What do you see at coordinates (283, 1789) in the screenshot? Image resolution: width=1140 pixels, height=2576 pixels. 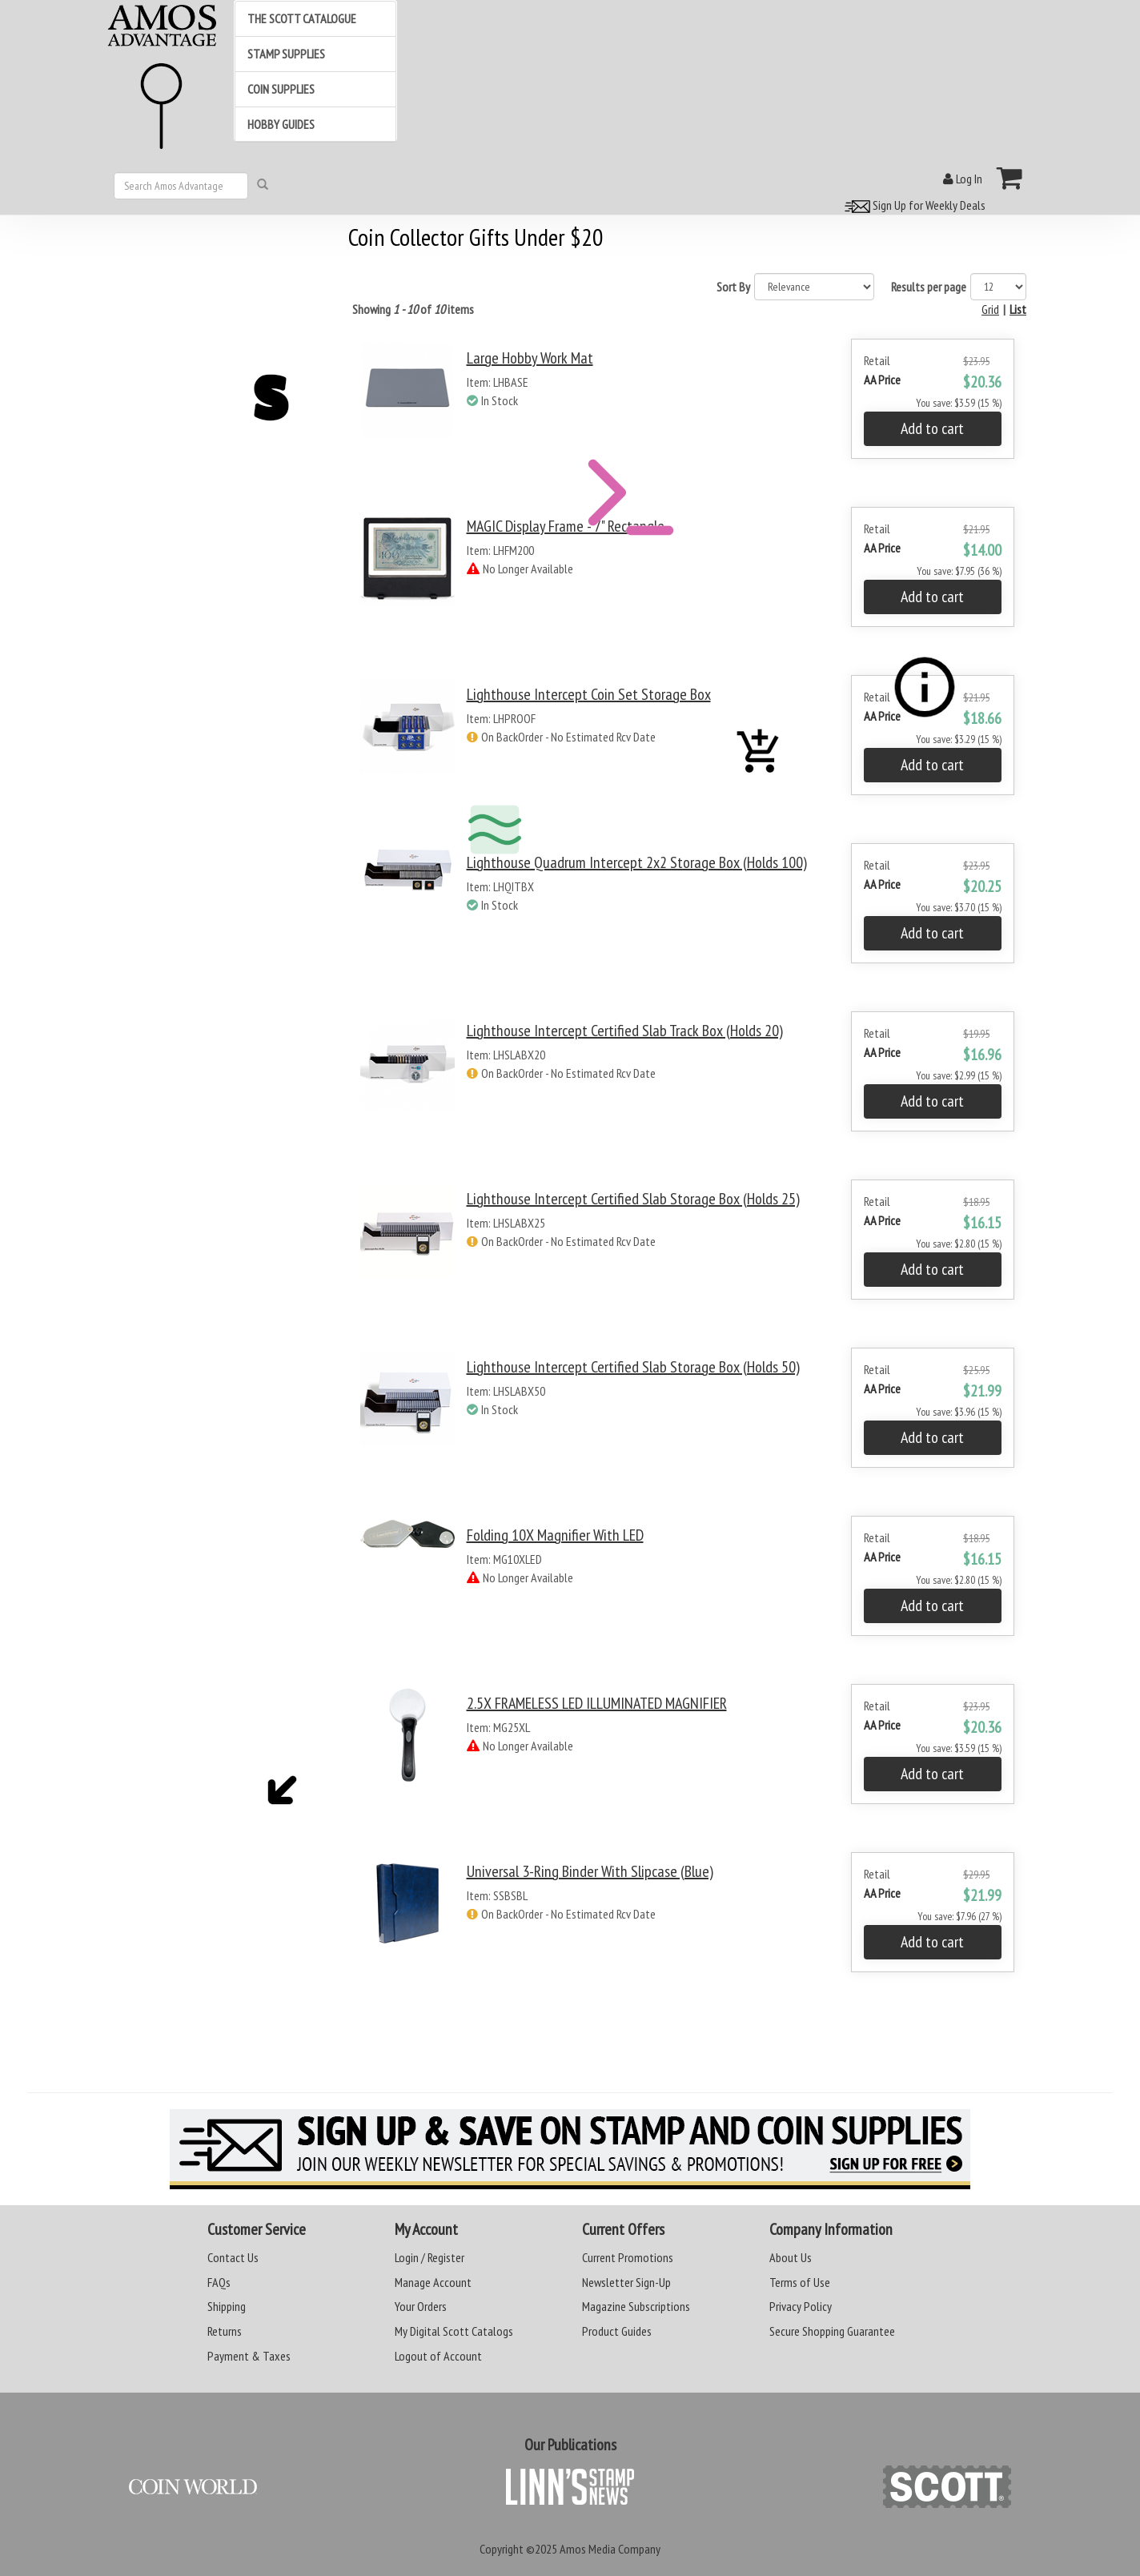 I see `access transit entry or exit points` at bounding box center [283, 1789].